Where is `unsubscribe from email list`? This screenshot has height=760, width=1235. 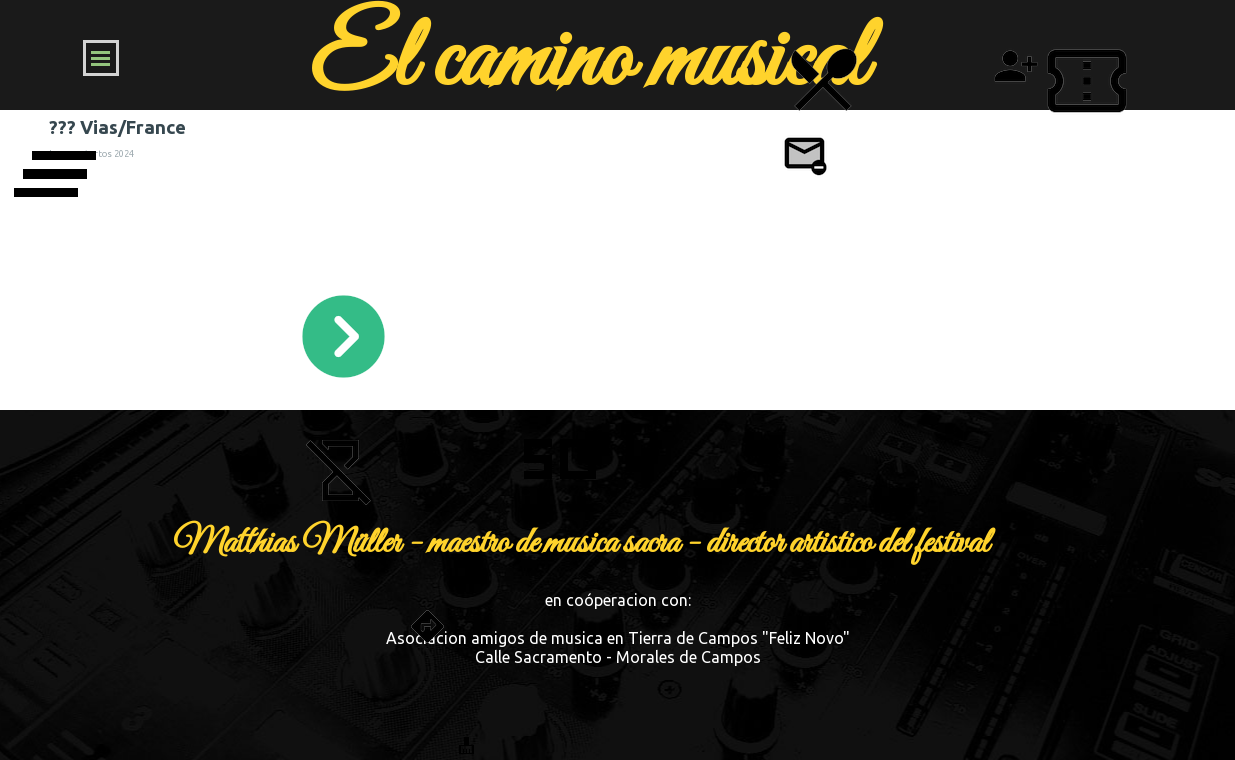 unsubscribe from email list is located at coordinates (804, 157).